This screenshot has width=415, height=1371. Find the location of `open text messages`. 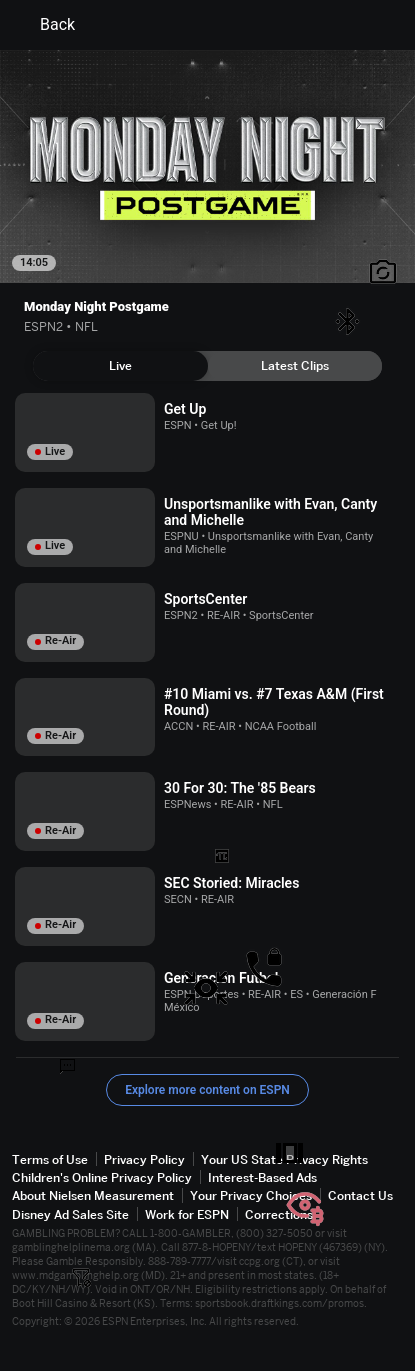

open text messages is located at coordinates (67, 1066).